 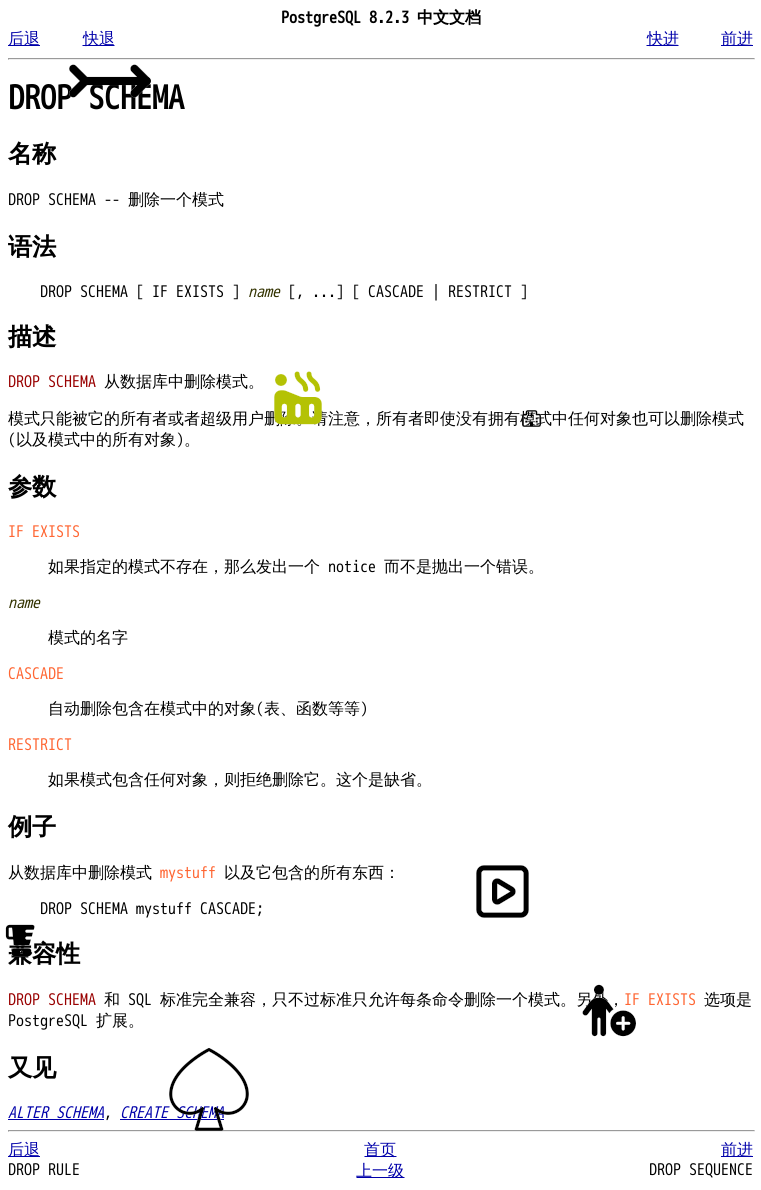 I want to click on playing cards or card game category, so click(x=209, y=1091).